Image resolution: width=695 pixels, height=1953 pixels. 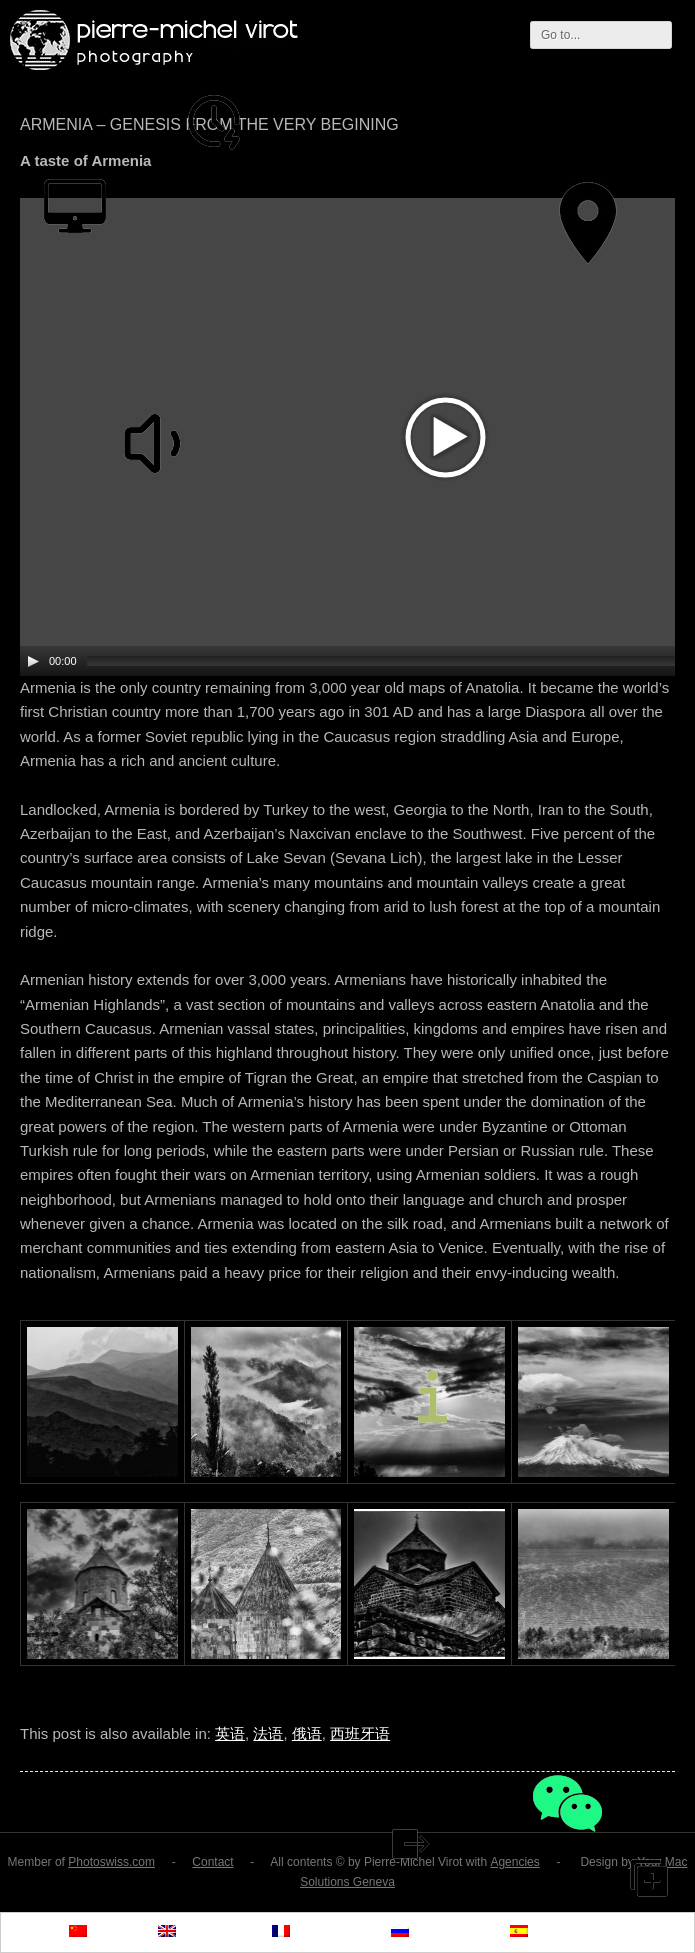 What do you see at coordinates (160, 443) in the screenshot?
I see `adjust audio volume to low level` at bounding box center [160, 443].